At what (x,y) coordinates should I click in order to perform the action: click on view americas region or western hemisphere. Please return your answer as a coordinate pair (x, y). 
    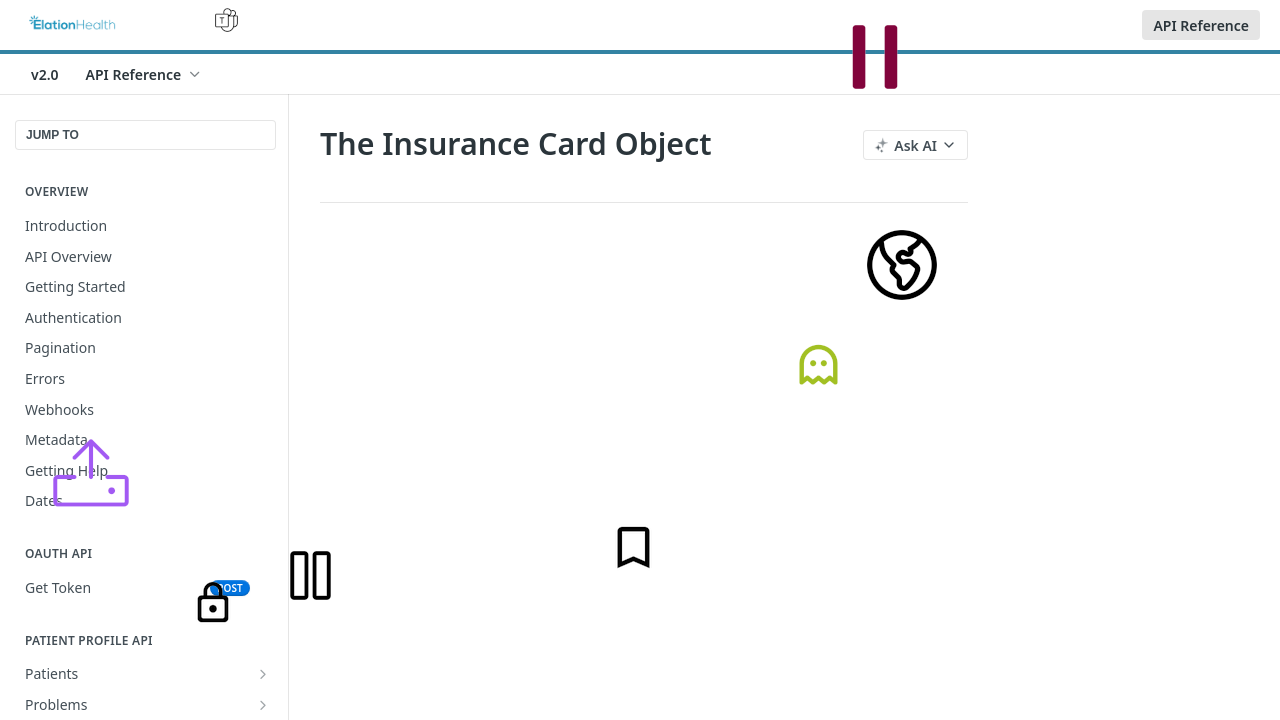
    Looking at the image, I should click on (902, 265).